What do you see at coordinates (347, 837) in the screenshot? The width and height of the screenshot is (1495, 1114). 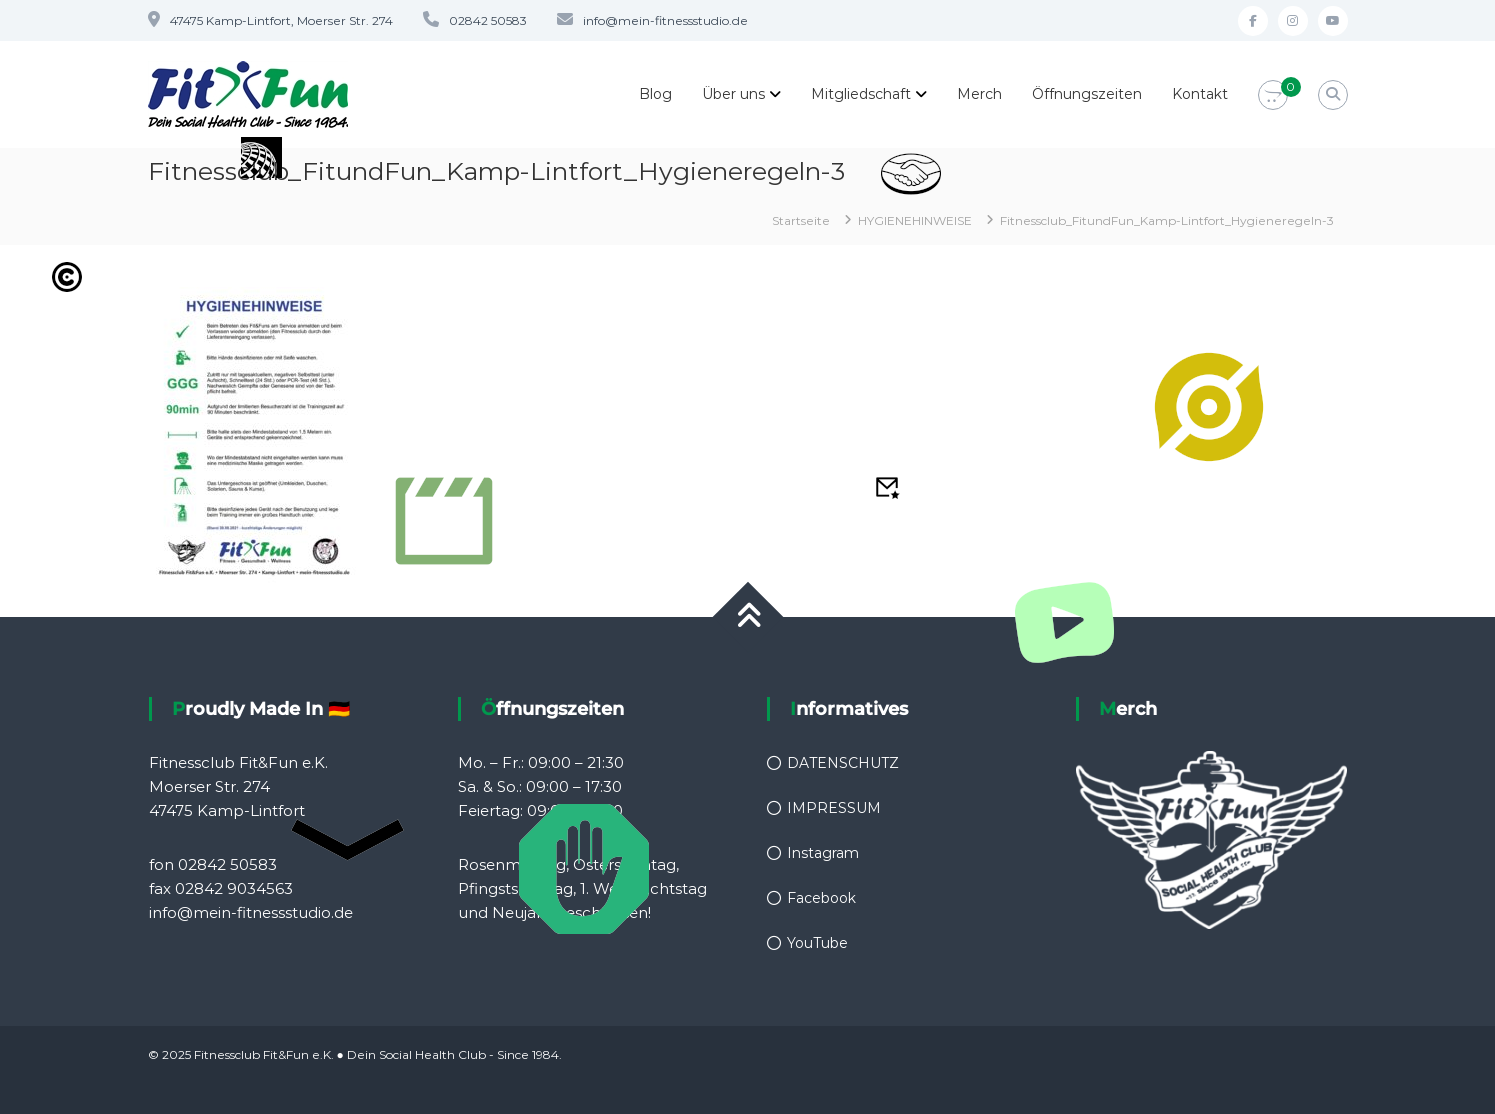 I see `expand content or reveal more options` at bounding box center [347, 837].